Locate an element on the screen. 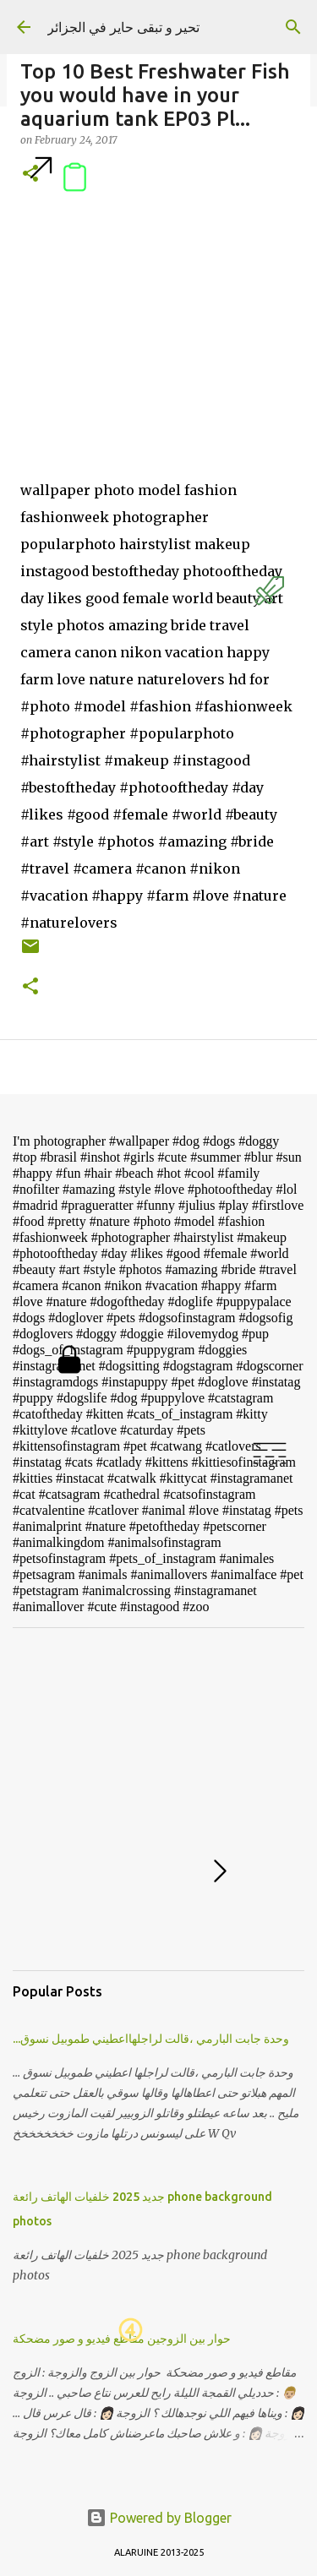  apply a gradient fill to selected object is located at coordinates (270, 1454).